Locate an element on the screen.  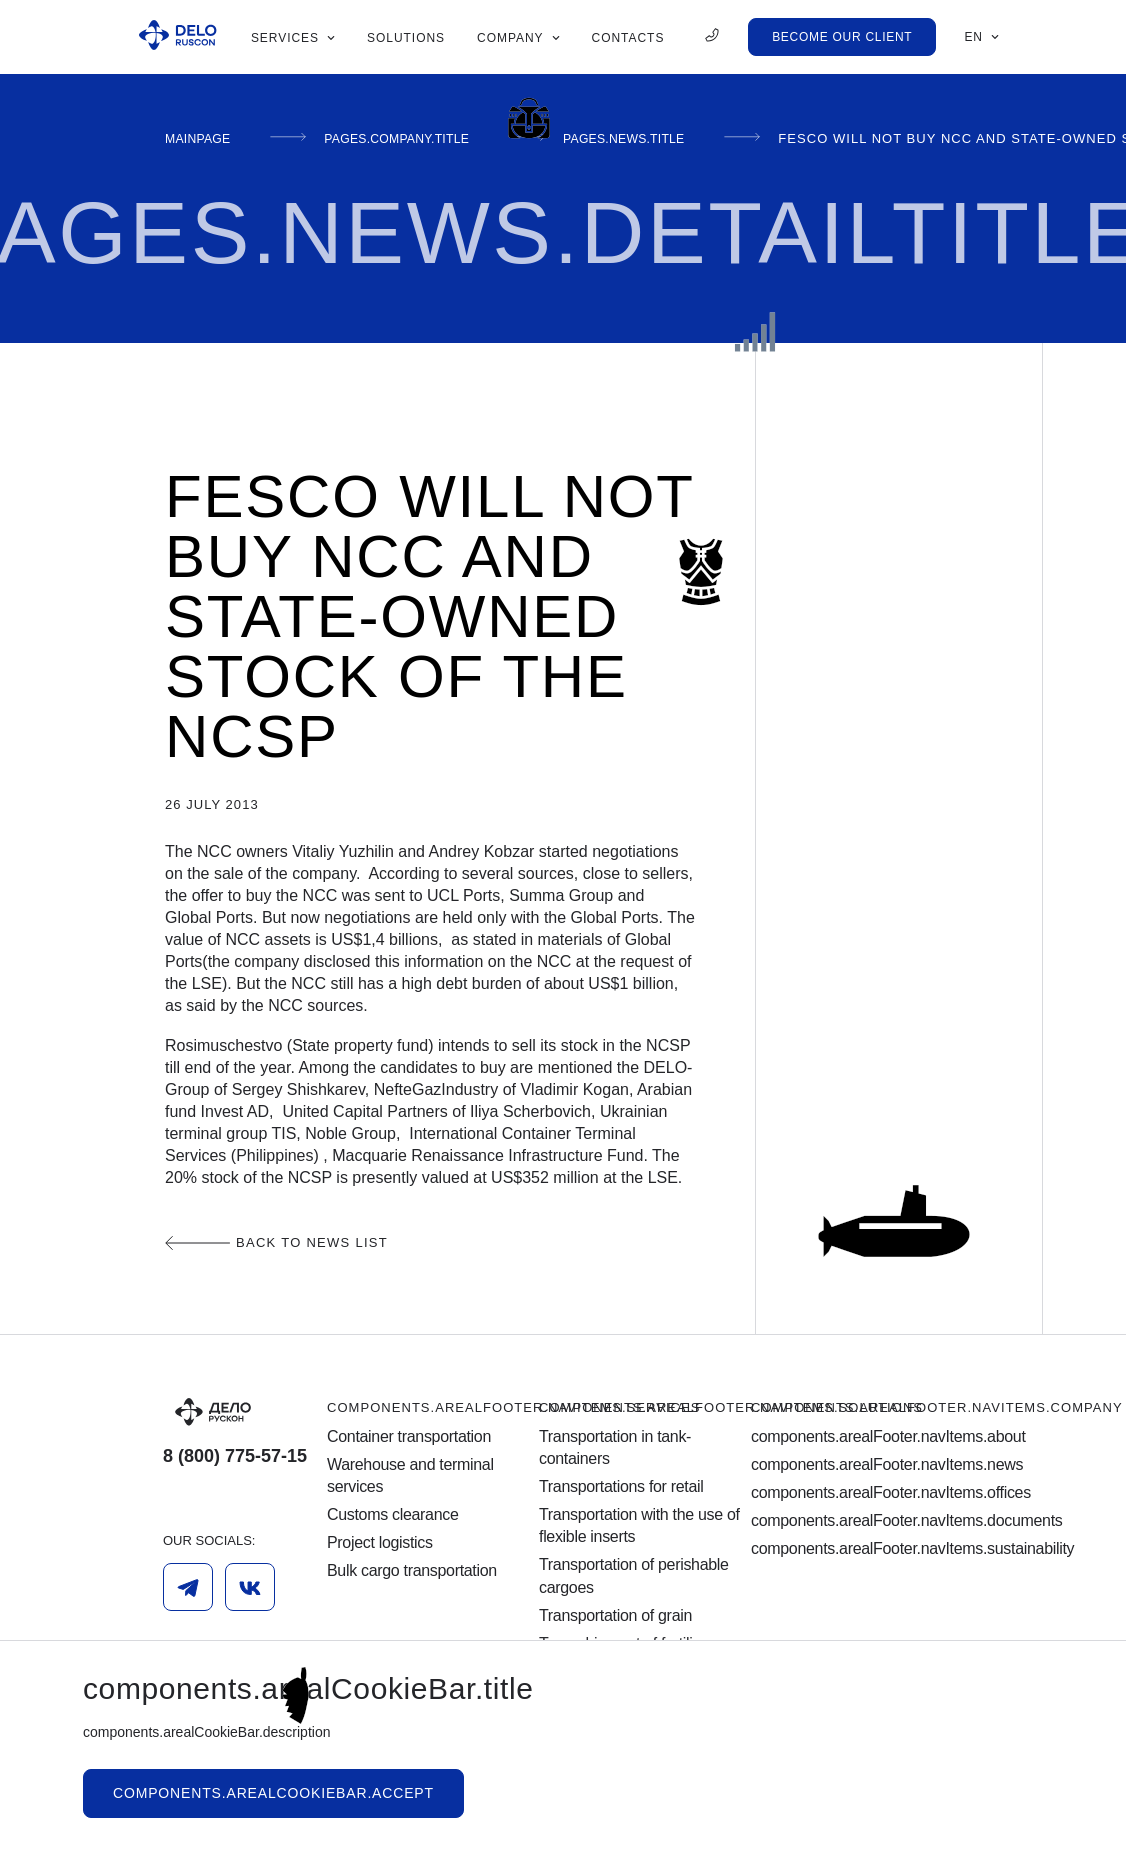
access disc golf equipment or bag inventory is located at coordinates (529, 118).